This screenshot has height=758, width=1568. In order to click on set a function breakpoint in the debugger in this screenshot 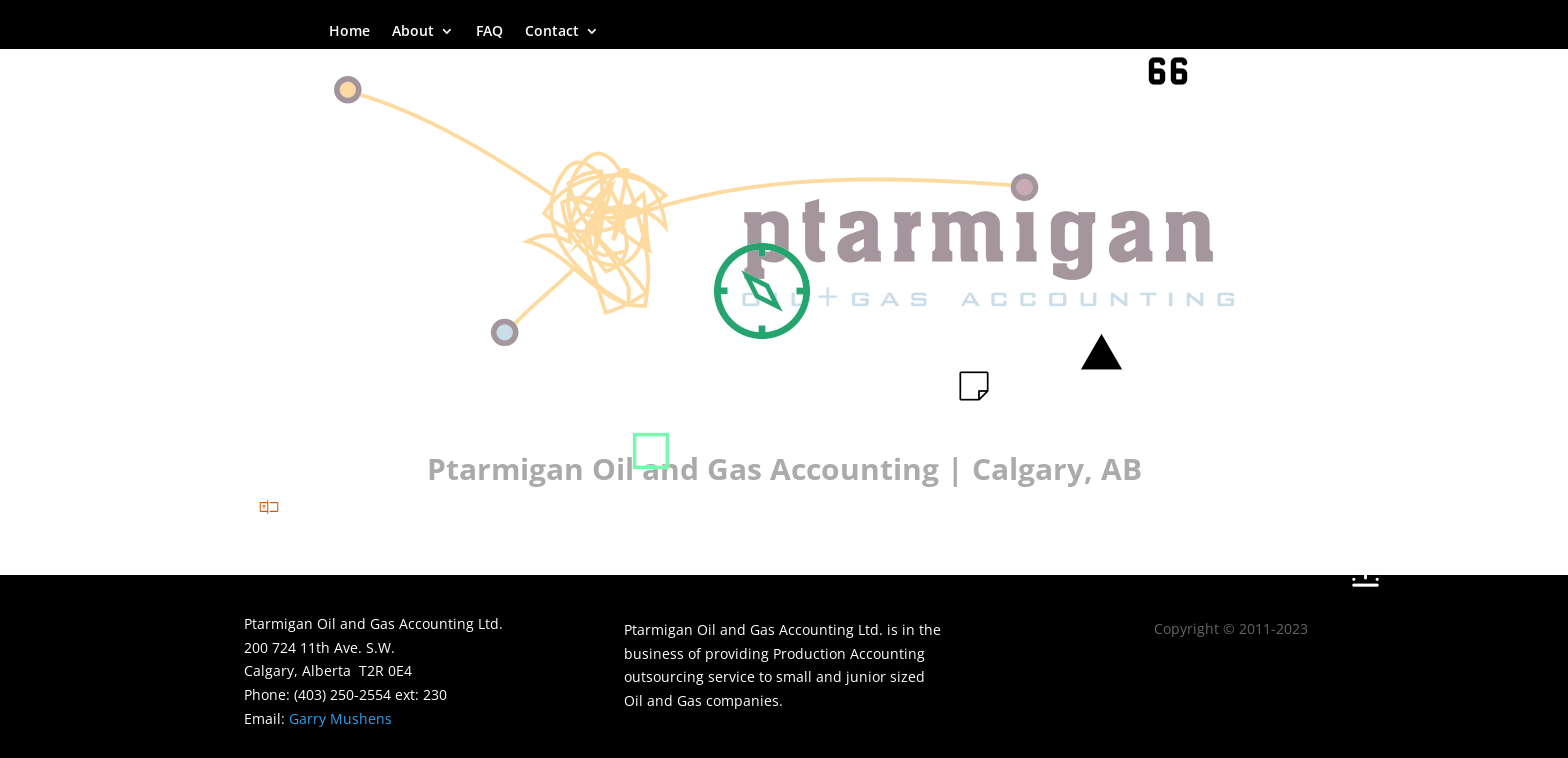, I will do `click(1101, 354)`.